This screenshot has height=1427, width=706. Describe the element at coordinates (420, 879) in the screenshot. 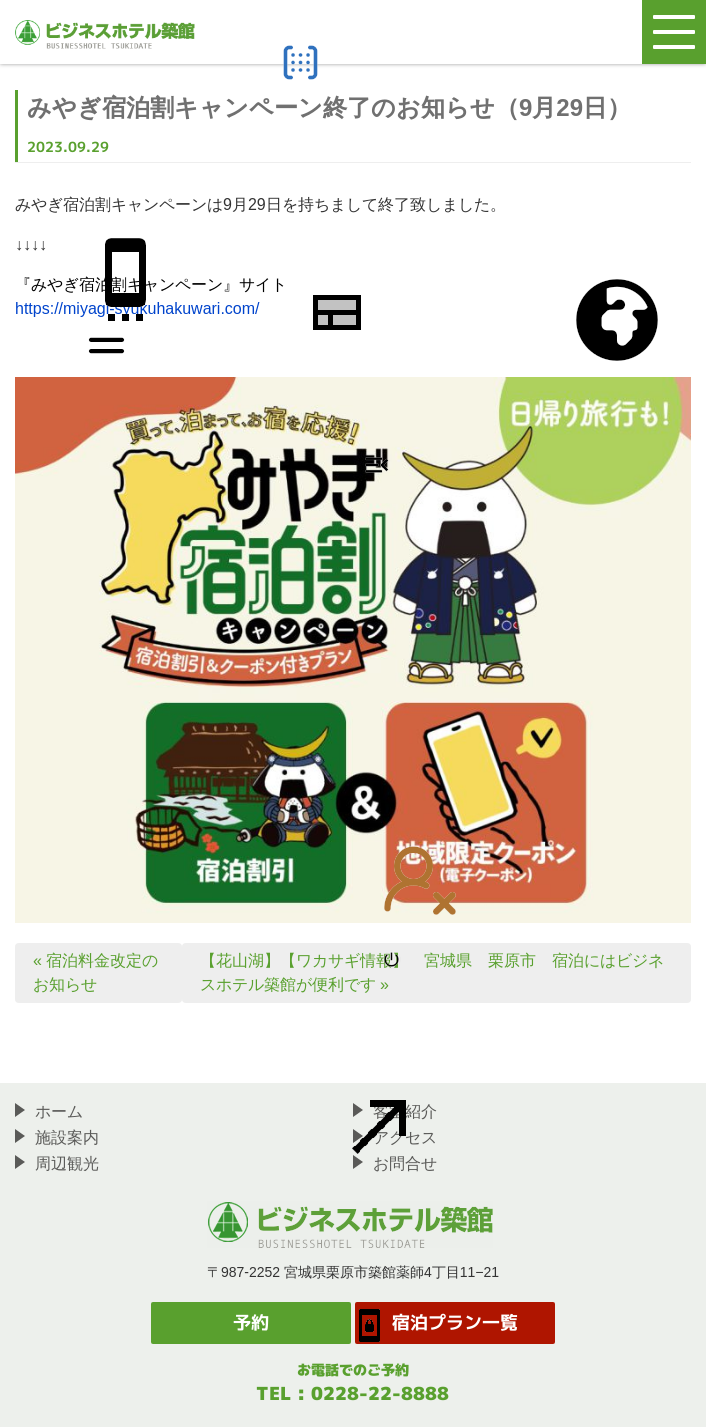

I see `remove a user or contact` at that location.